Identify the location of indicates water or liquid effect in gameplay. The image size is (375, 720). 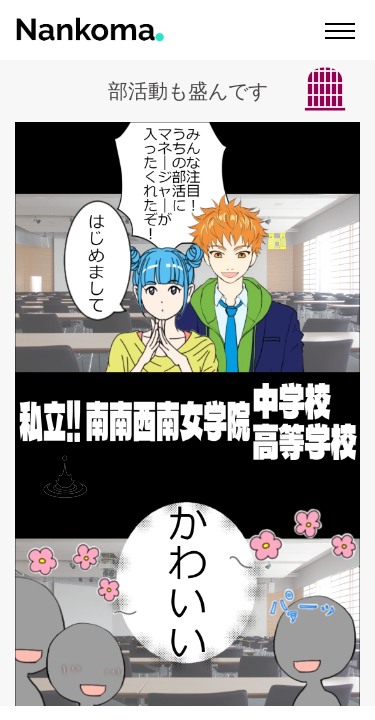
(65, 477).